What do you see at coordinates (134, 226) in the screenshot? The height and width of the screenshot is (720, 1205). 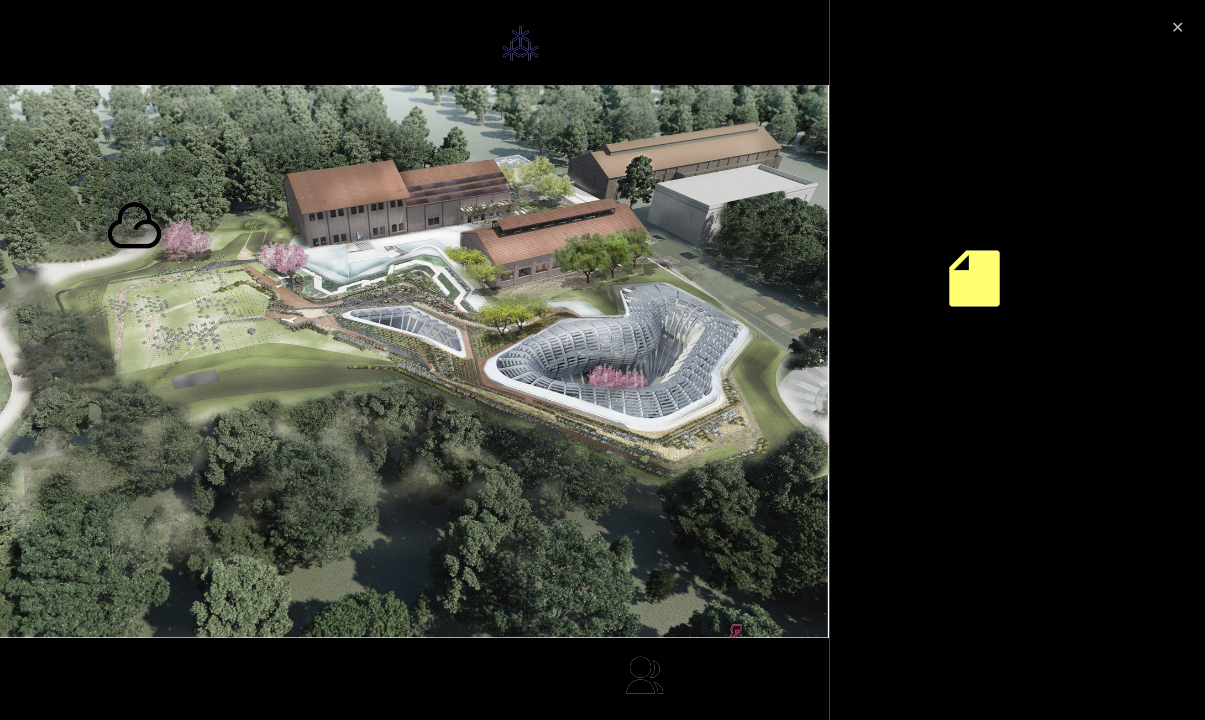 I see `cloud storage or sync status` at bounding box center [134, 226].